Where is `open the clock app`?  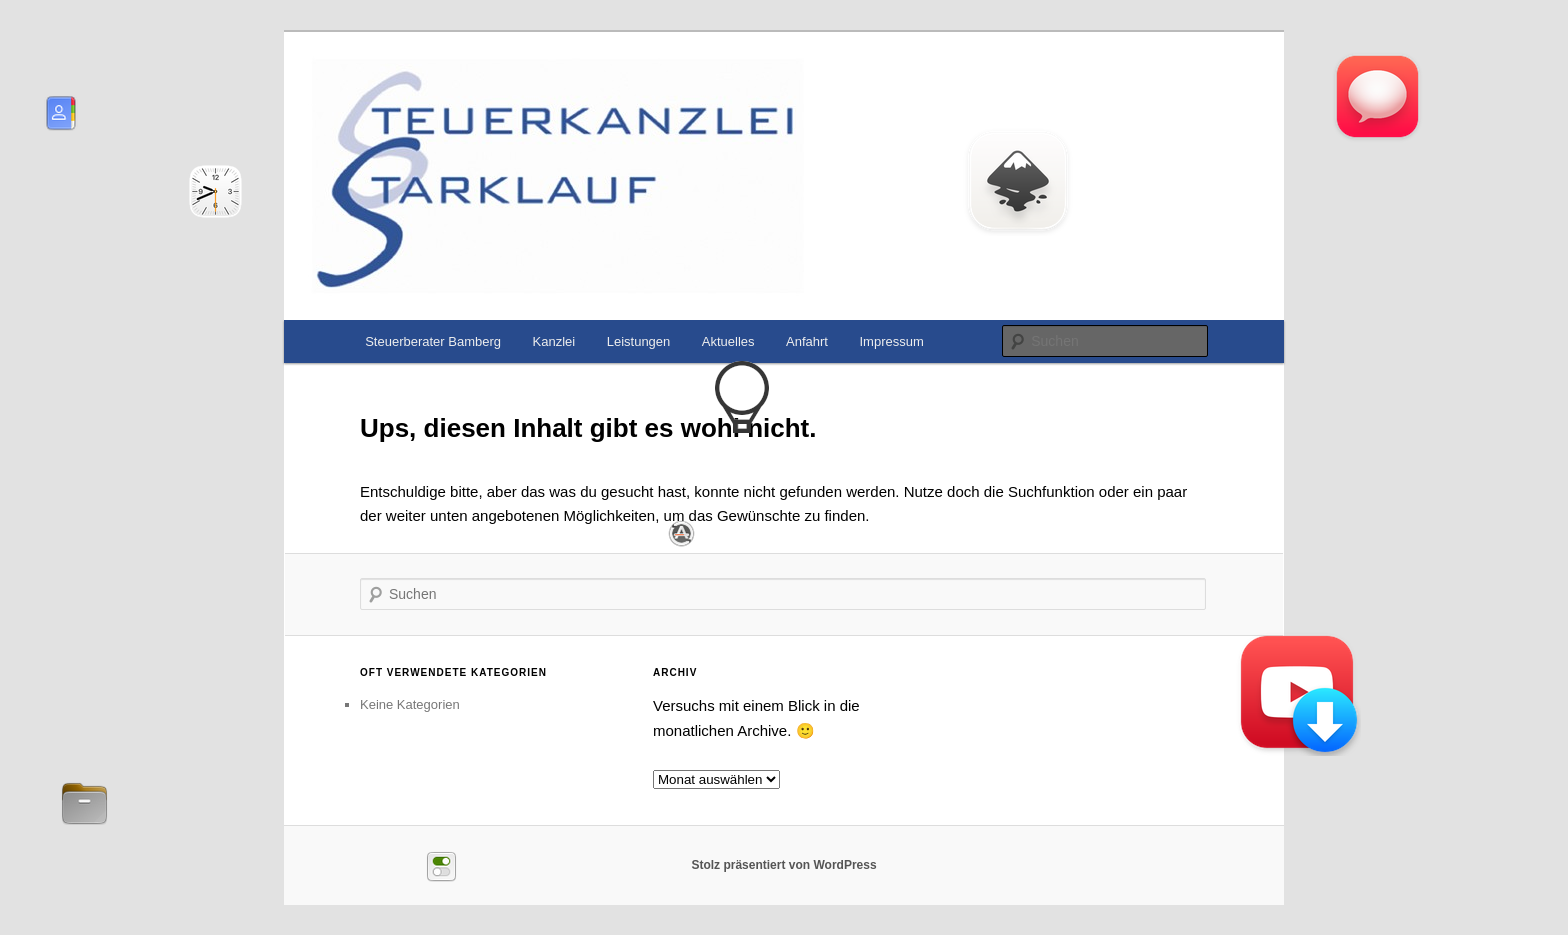
open the clock app is located at coordinates (215, 191).